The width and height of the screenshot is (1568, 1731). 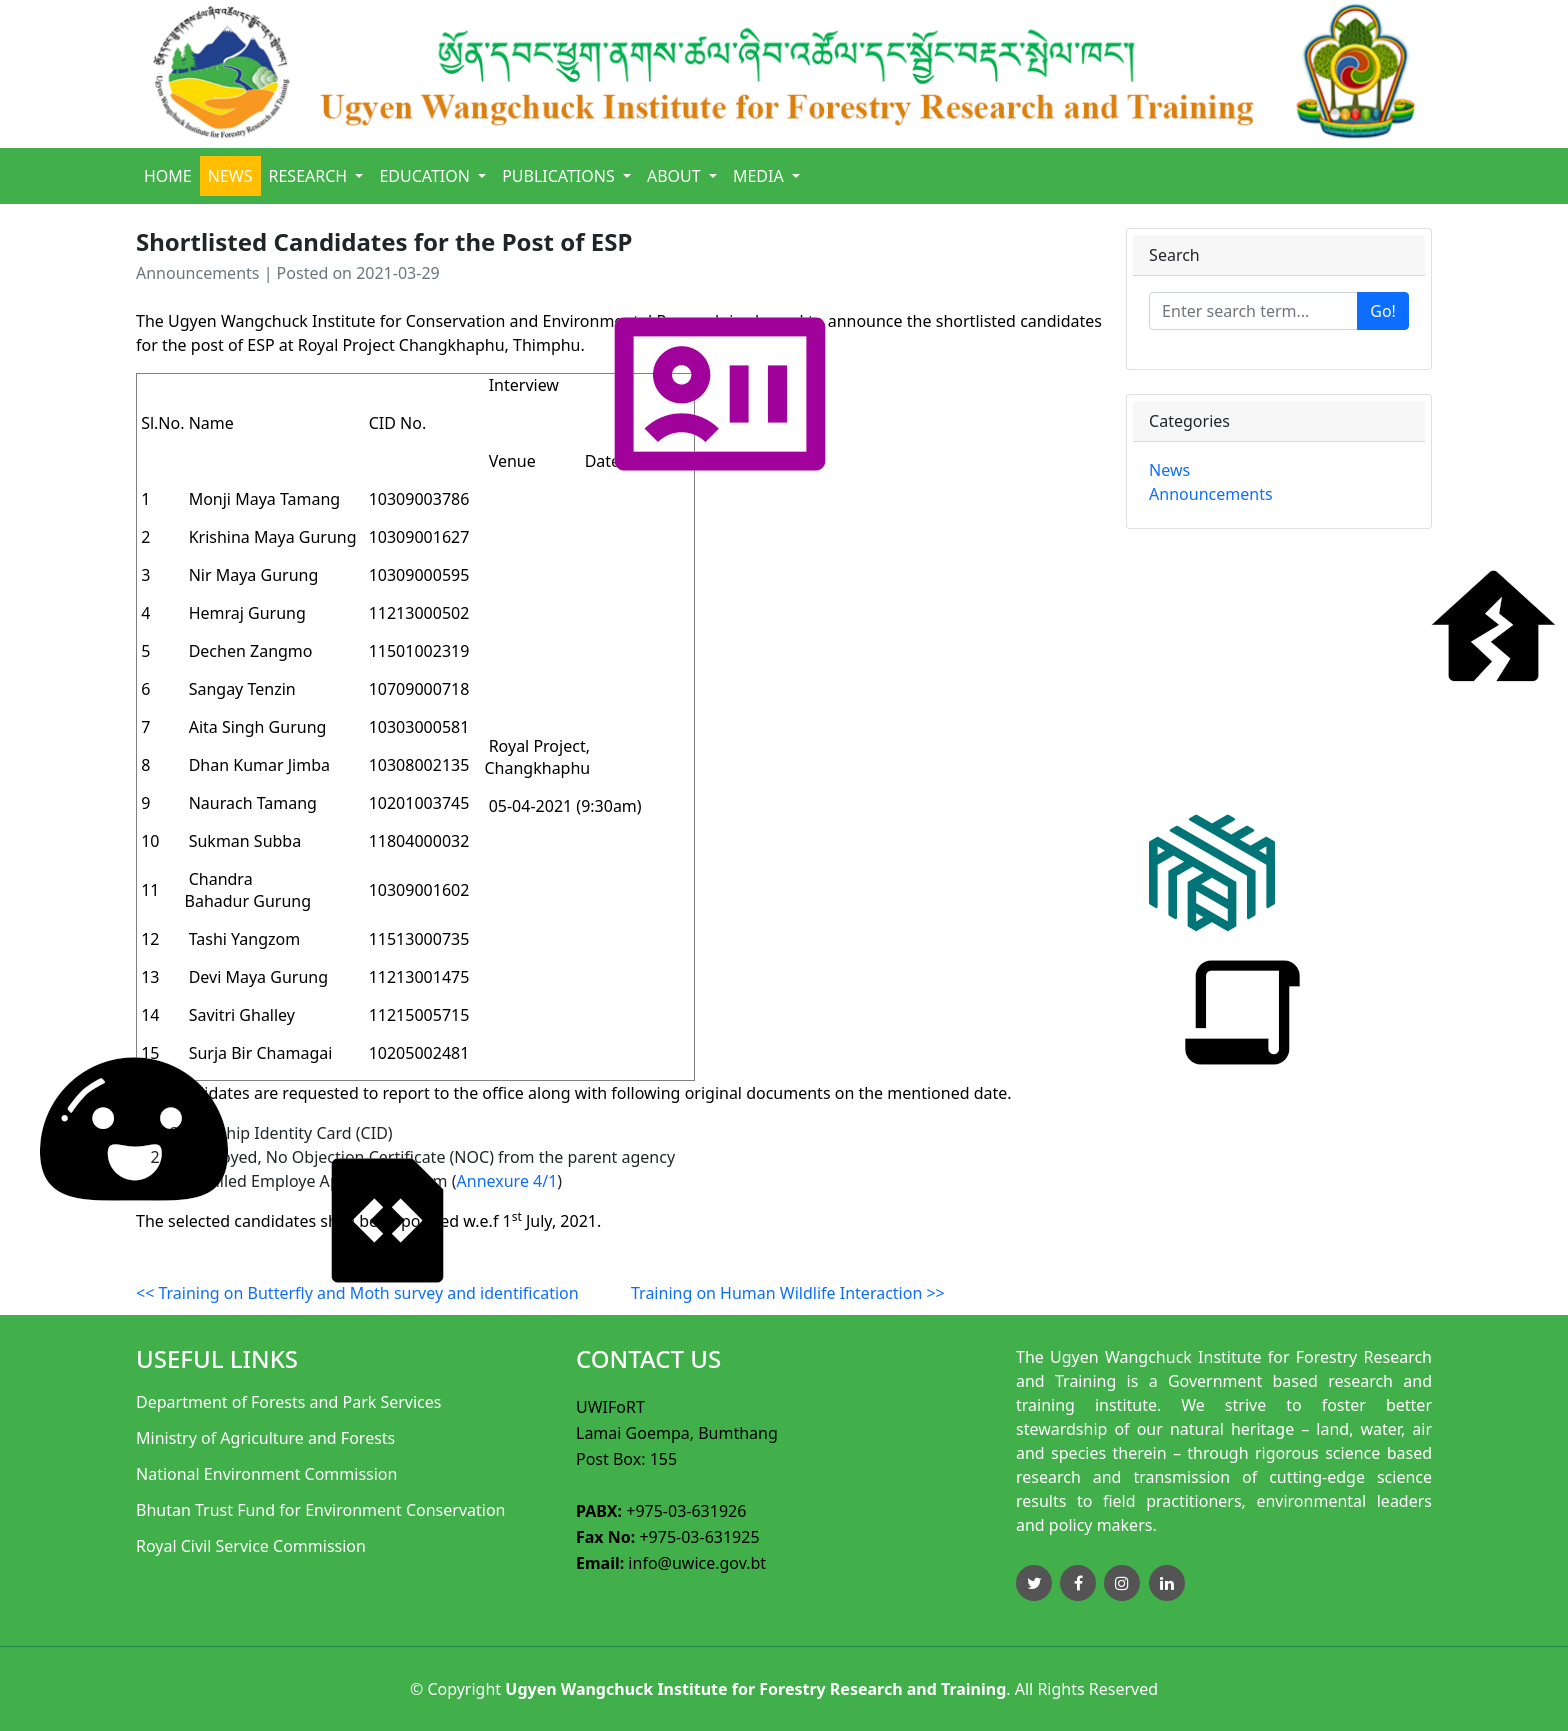 I want to click on docsify documentation platform logo, so click(x=134, y=1129).